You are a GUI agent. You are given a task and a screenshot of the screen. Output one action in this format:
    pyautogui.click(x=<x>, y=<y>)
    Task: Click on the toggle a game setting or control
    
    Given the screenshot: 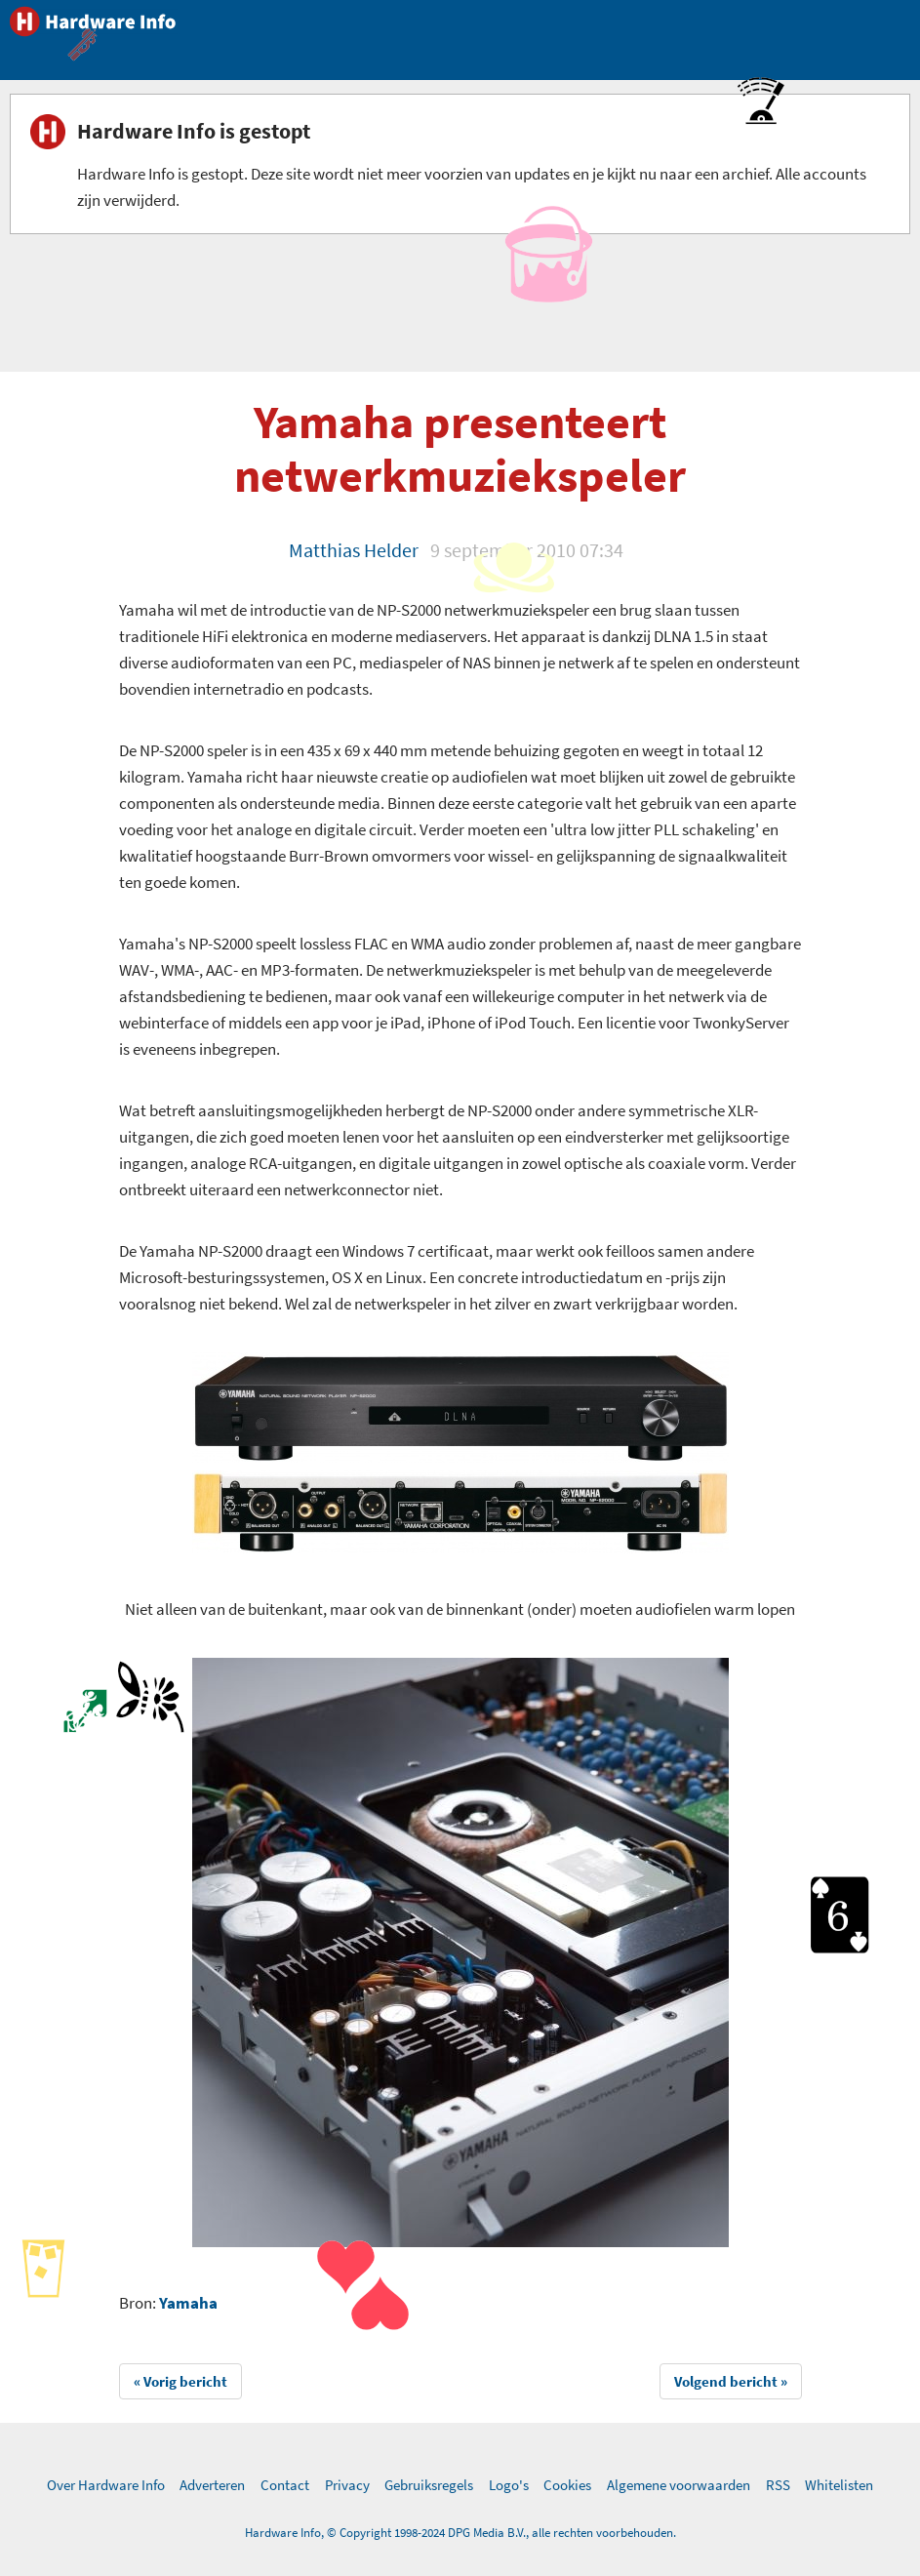 What is the action you would take?
    pyautogui.click(x=761, y=100)
    